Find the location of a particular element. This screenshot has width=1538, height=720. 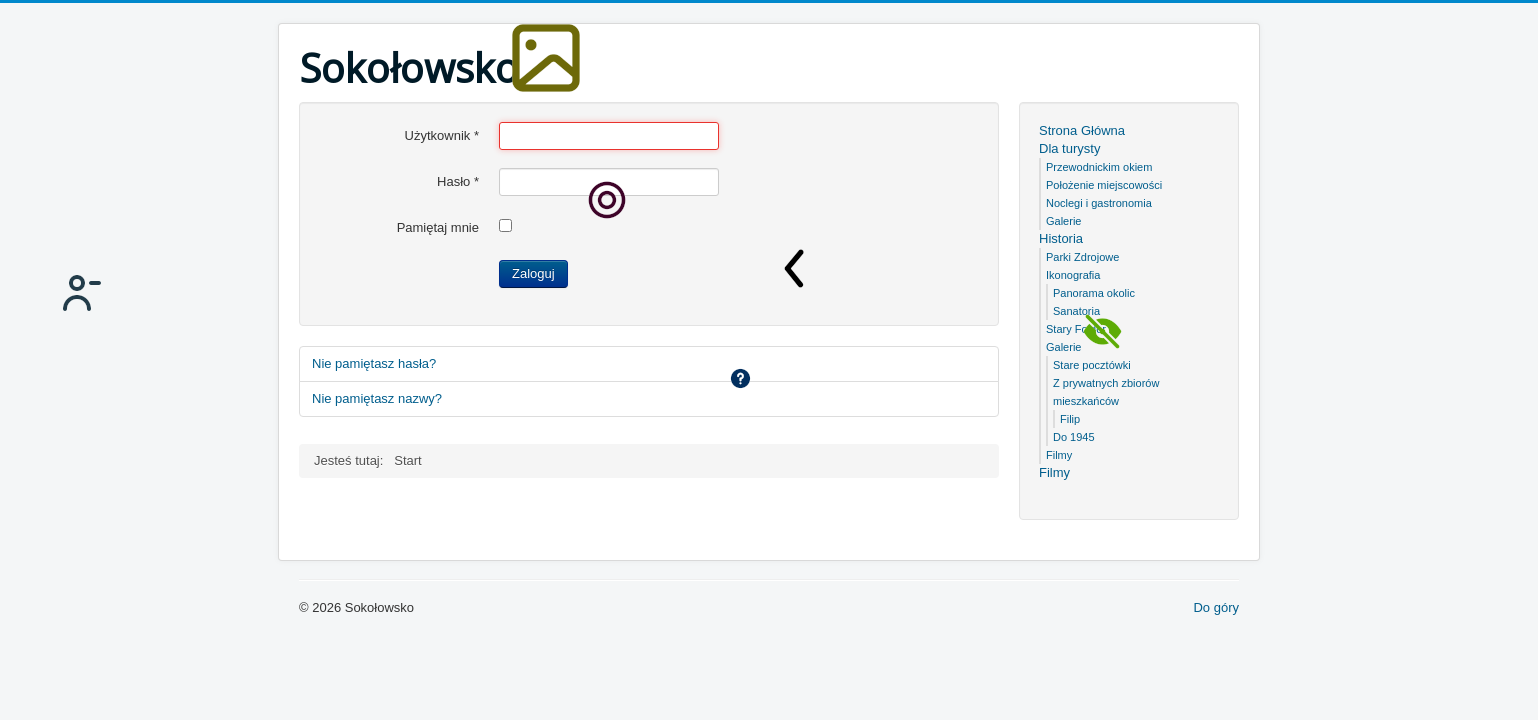

access help or support information is located at coordinates (740, 378).